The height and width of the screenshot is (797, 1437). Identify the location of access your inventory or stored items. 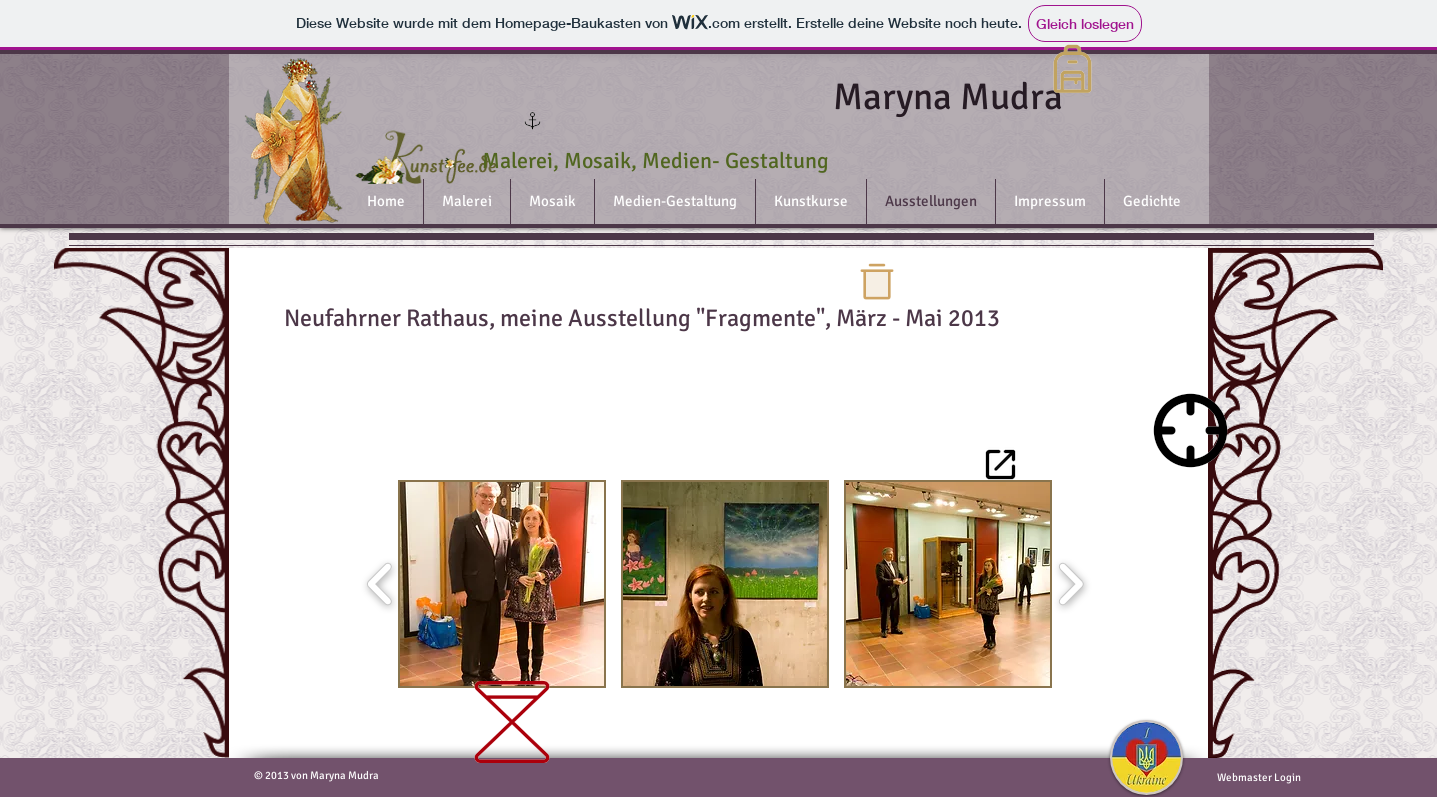
(1072, 70).